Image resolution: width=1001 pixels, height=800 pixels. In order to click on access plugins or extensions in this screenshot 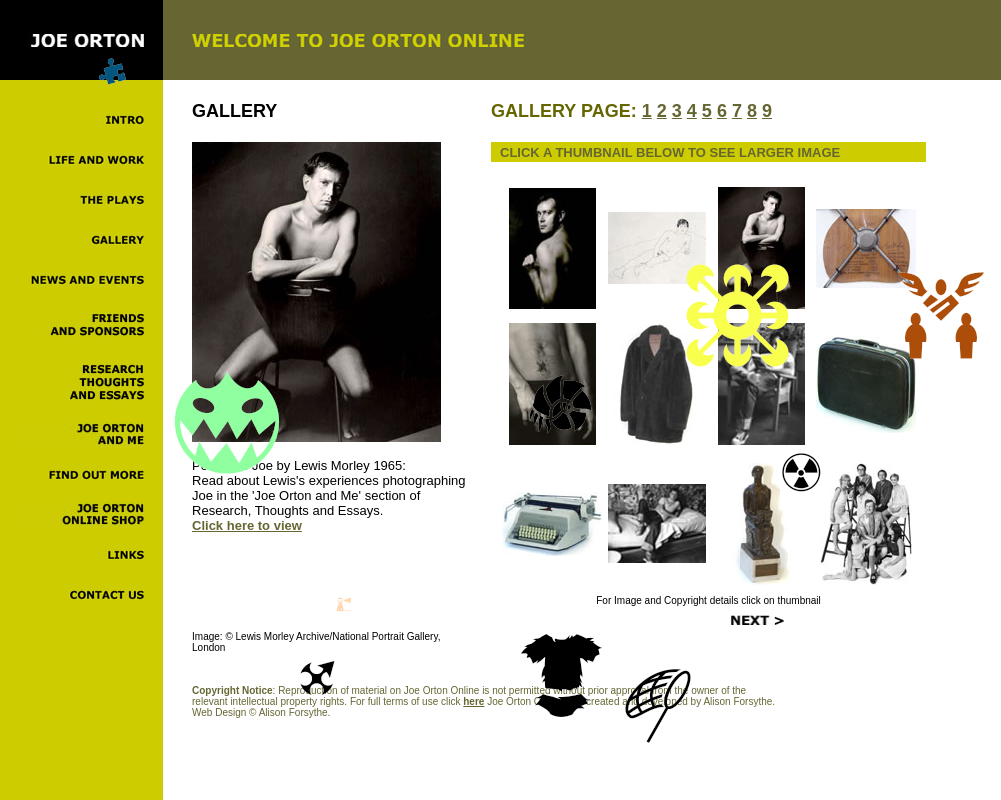, I will do `click(112, 71)`.